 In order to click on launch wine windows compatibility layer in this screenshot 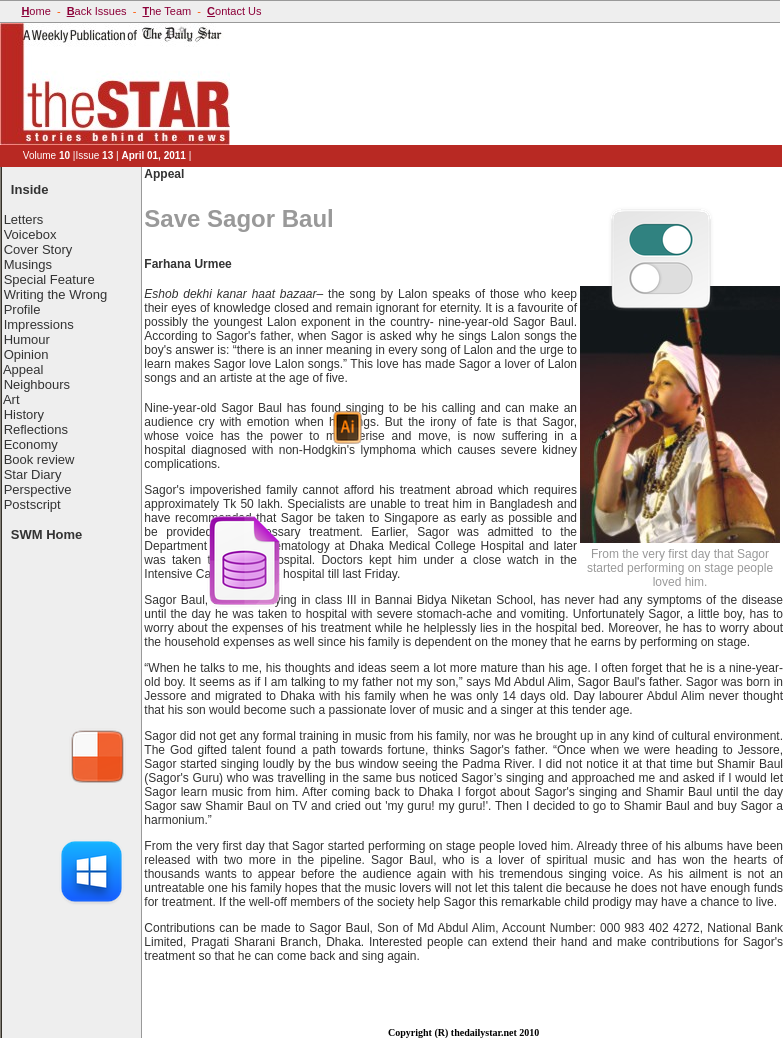, I will do `click(91, 871)`.